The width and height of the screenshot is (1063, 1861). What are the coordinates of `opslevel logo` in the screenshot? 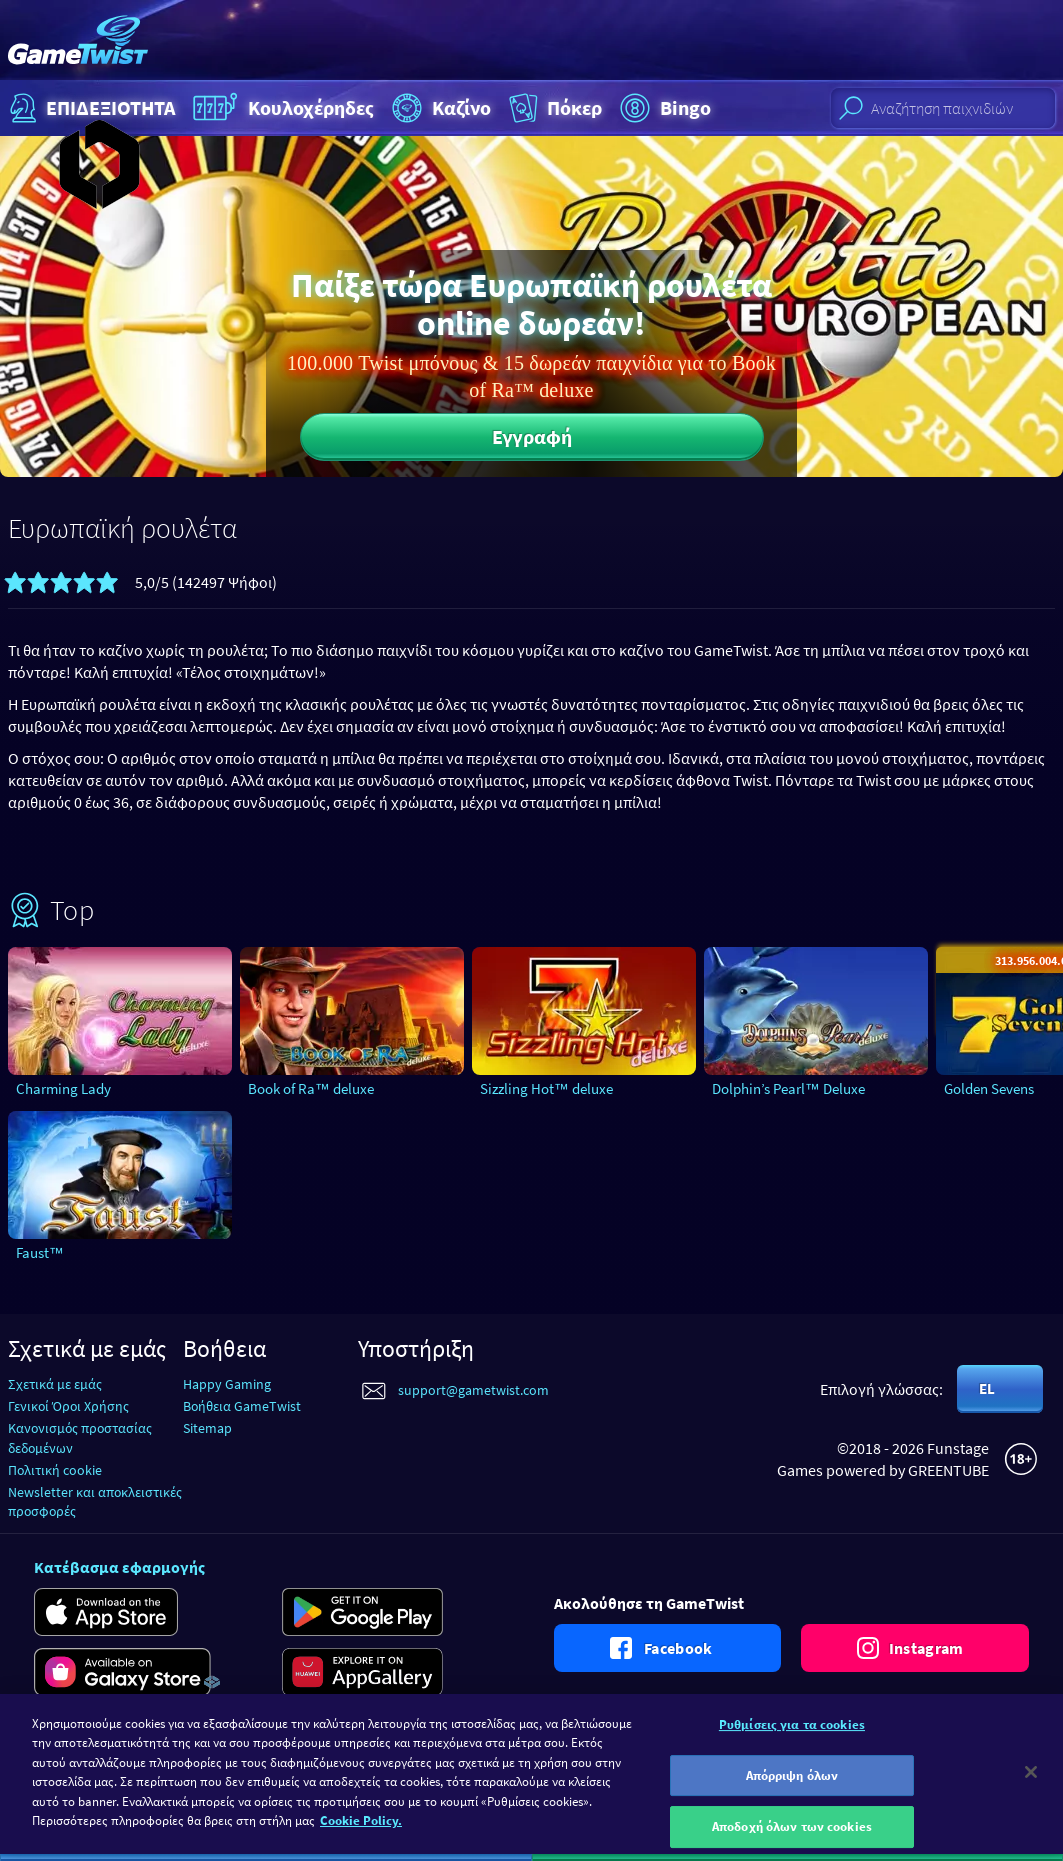 It's located at (99, 164).